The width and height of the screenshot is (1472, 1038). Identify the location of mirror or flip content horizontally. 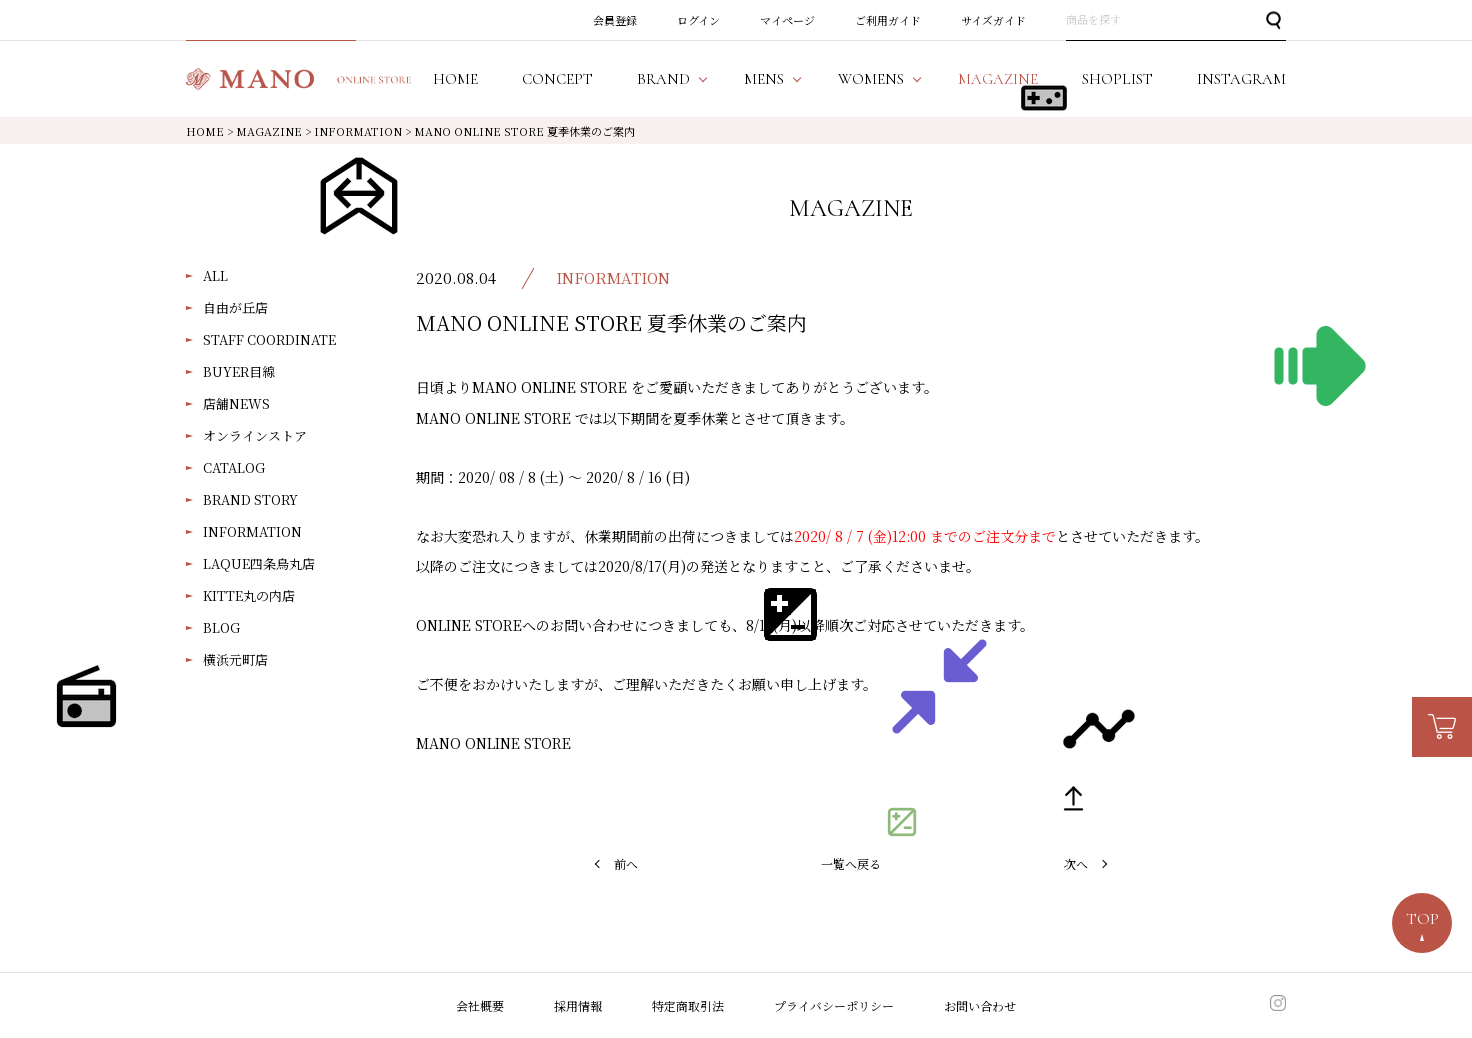
(359, 196).